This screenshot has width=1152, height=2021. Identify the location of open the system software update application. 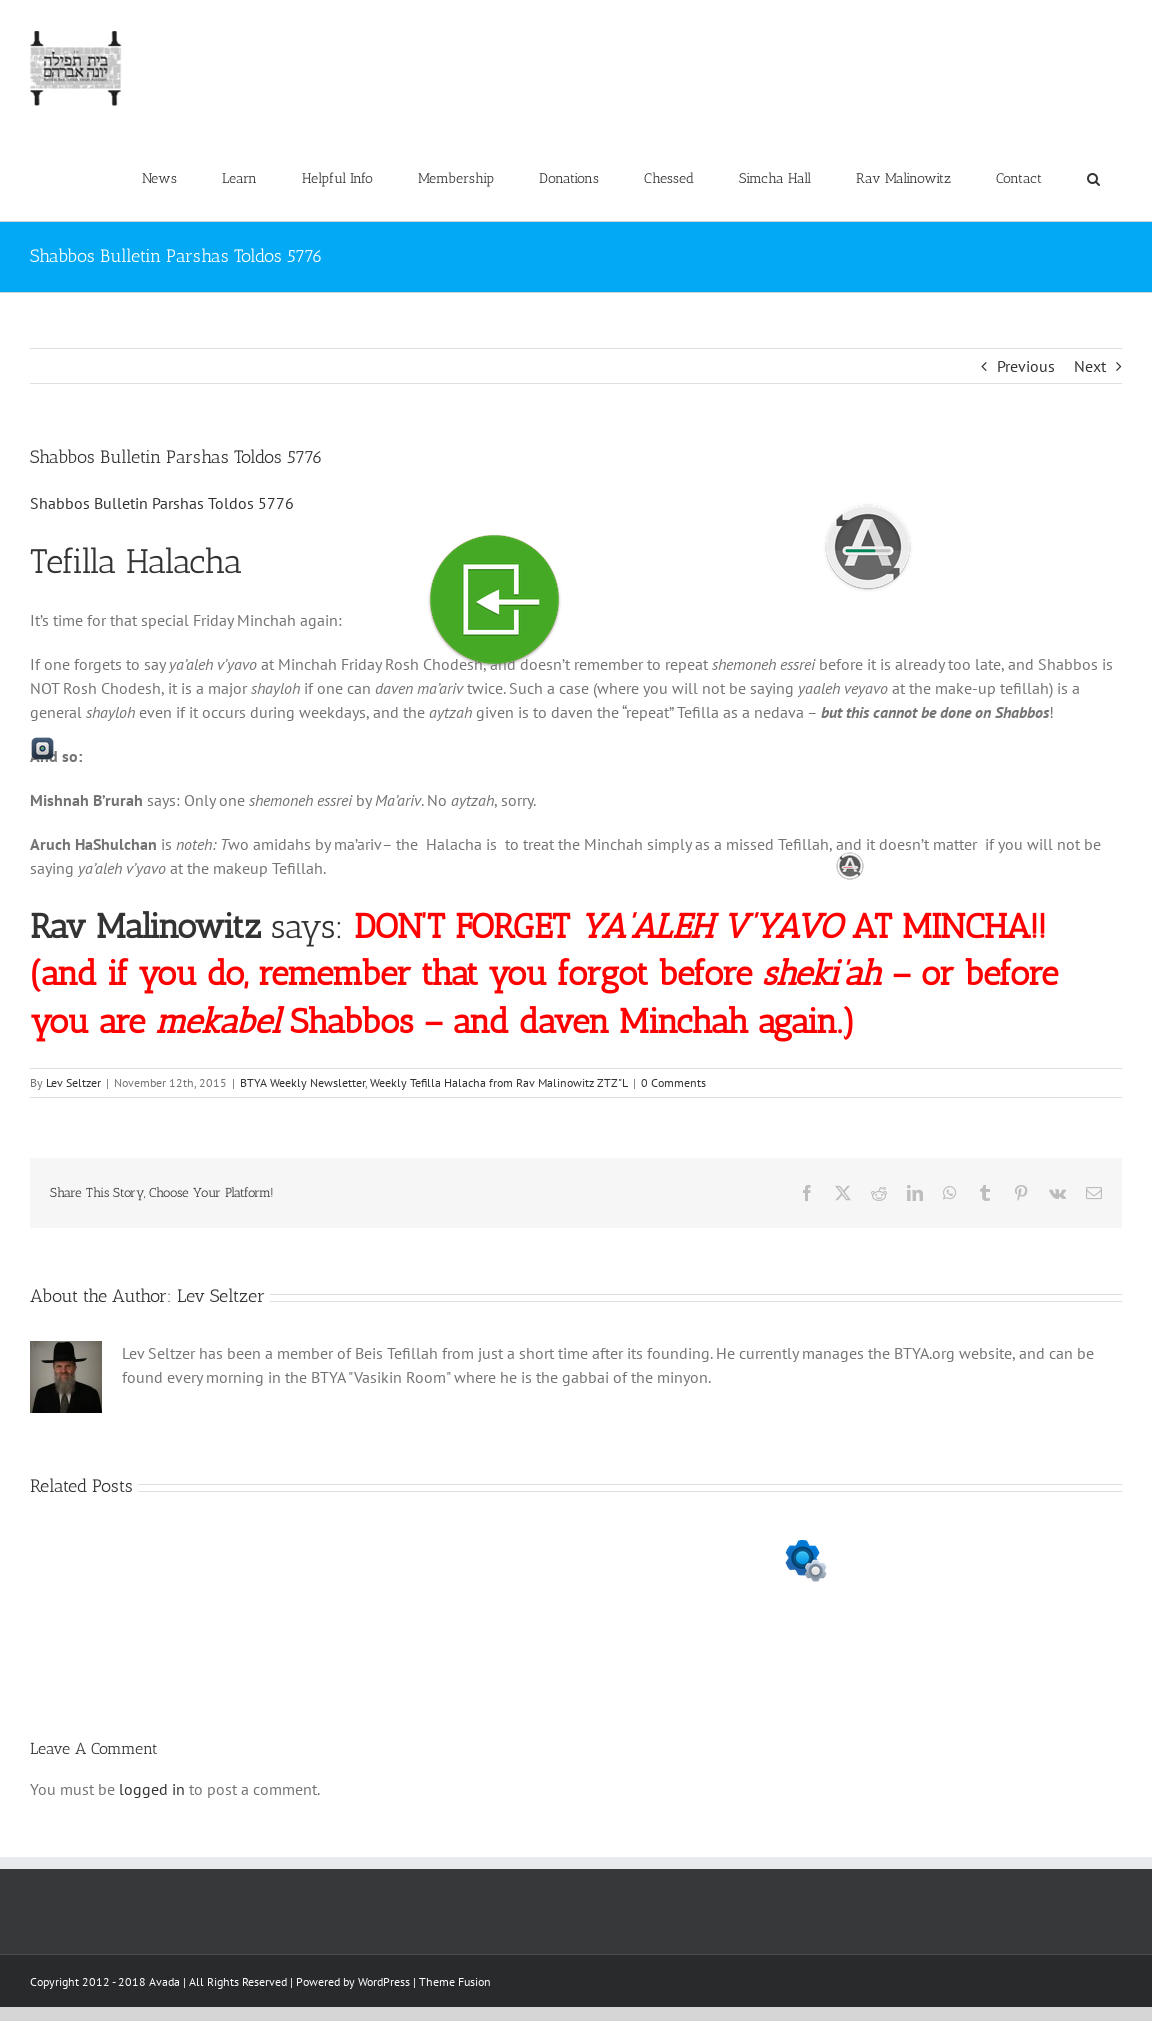
(850, 866).